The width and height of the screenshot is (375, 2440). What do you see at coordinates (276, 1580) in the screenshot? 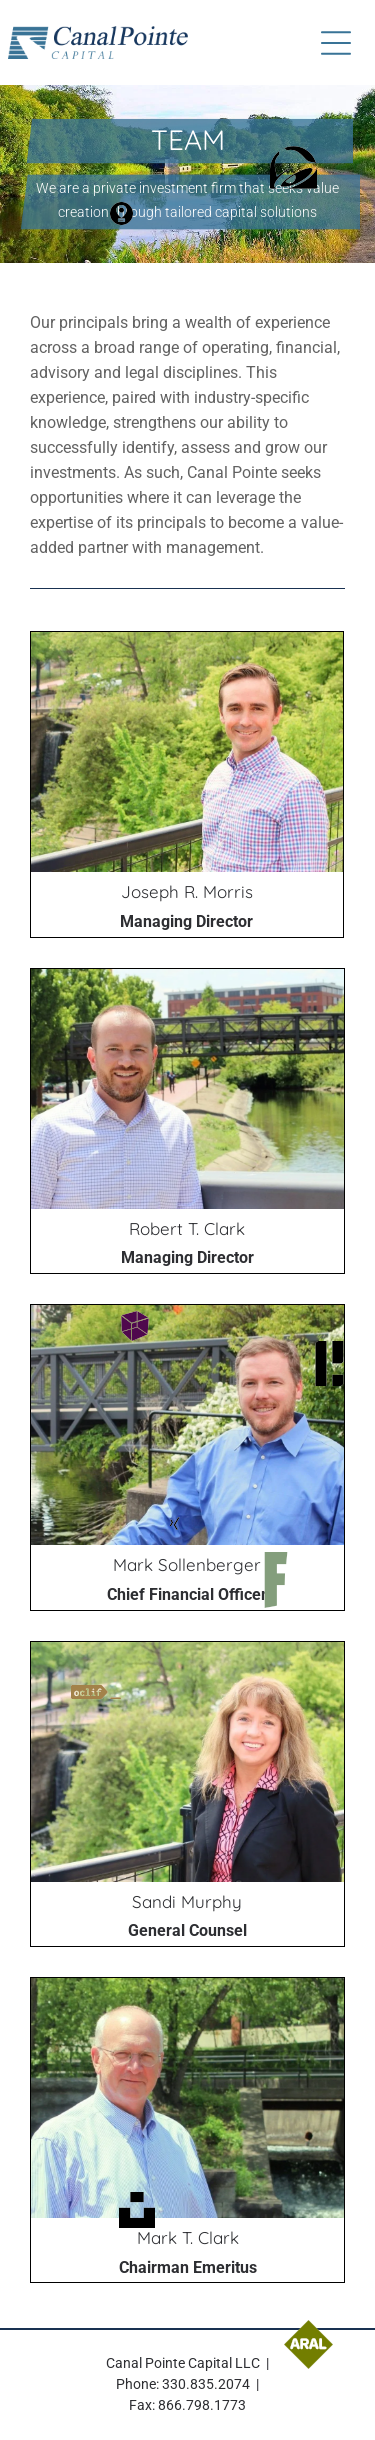
I see `launch fortnite game` at bounding box center [276, 1580].